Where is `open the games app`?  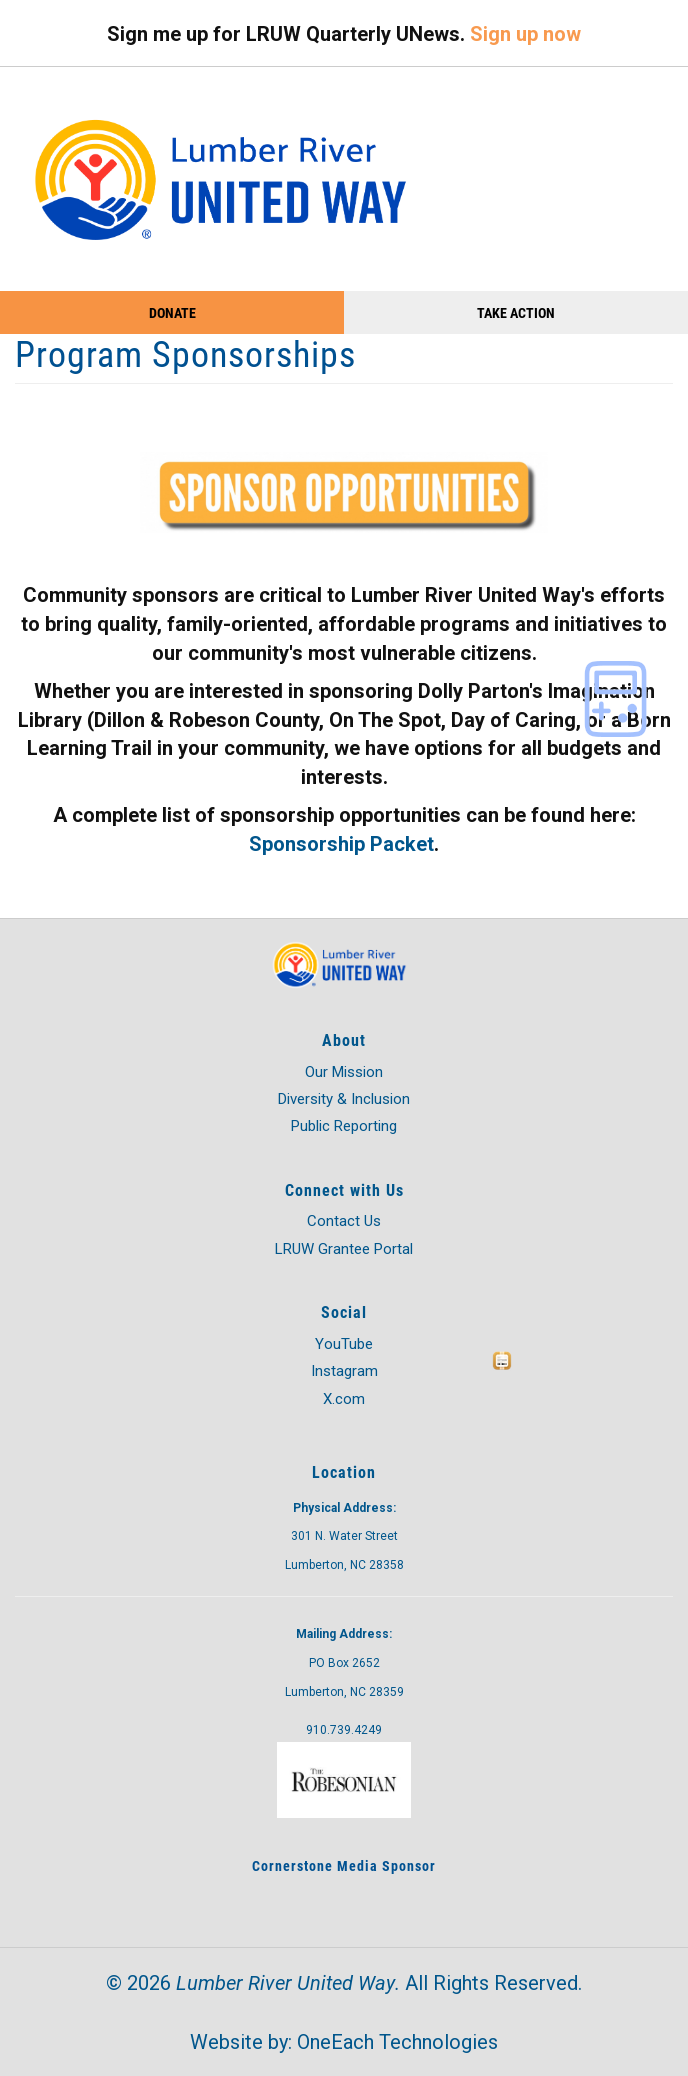
open the games app is located at coordinates (618, 699).